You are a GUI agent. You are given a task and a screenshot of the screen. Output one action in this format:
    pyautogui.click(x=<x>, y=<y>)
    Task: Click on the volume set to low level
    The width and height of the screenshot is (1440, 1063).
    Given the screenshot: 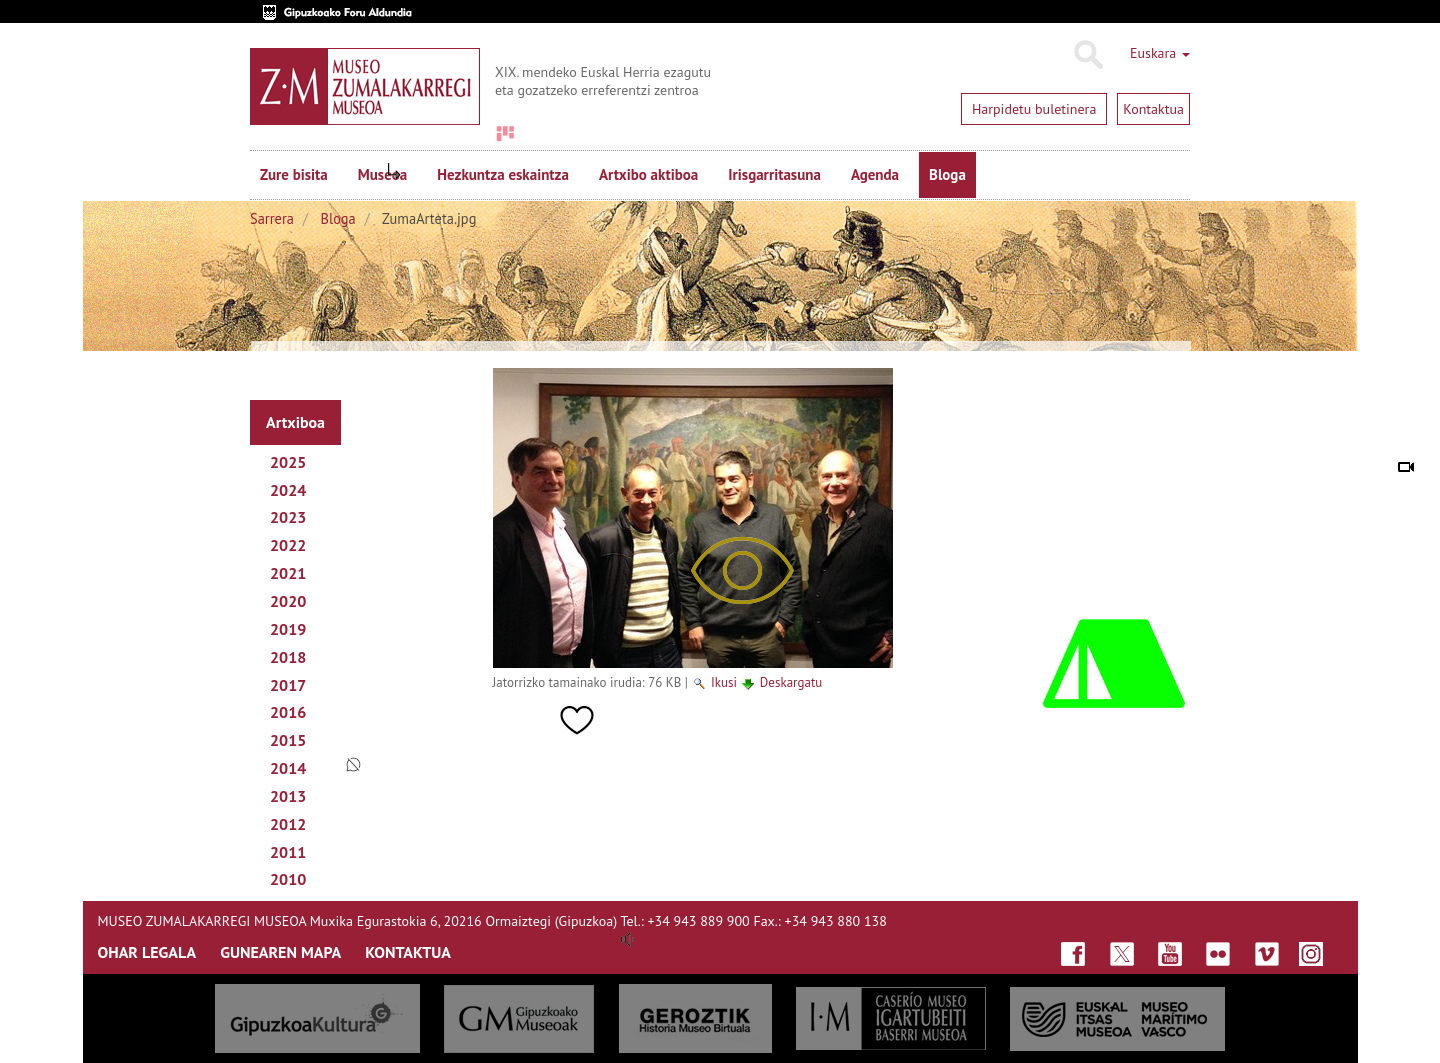 What is the action you would take?
    pyautogui.click(x=628, y=939)
    